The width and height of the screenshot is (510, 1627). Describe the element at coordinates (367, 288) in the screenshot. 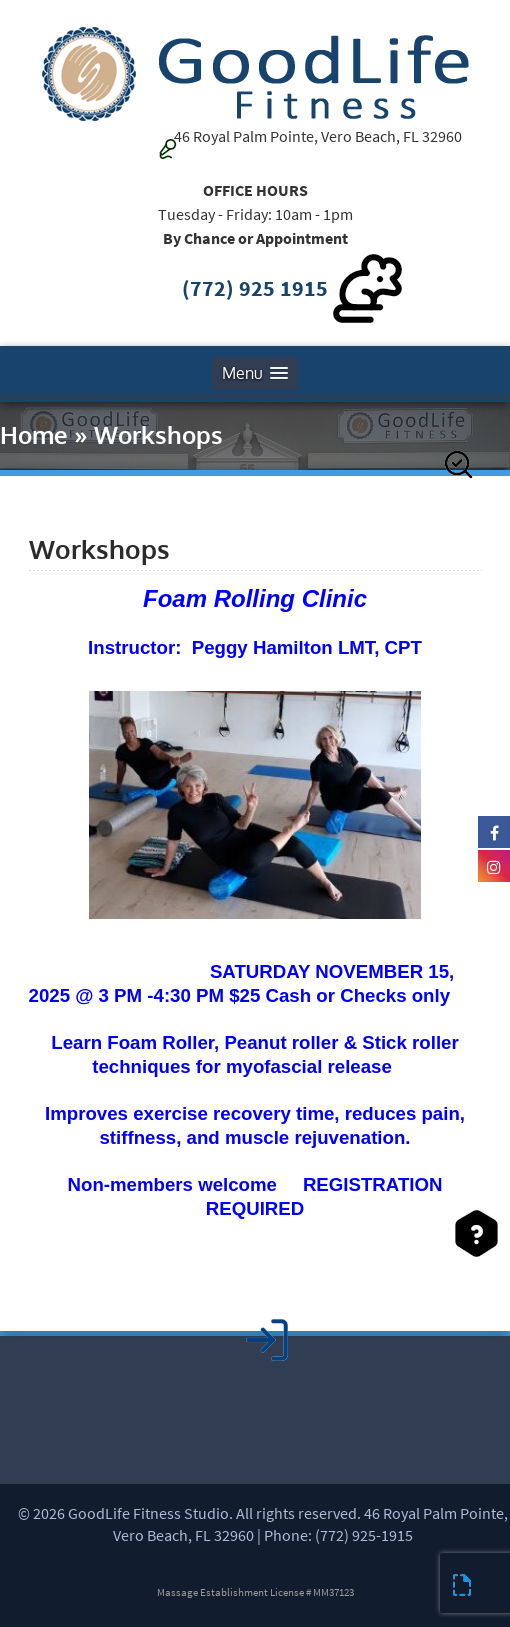

I see `indicates pest control or exterminator services` at that location.